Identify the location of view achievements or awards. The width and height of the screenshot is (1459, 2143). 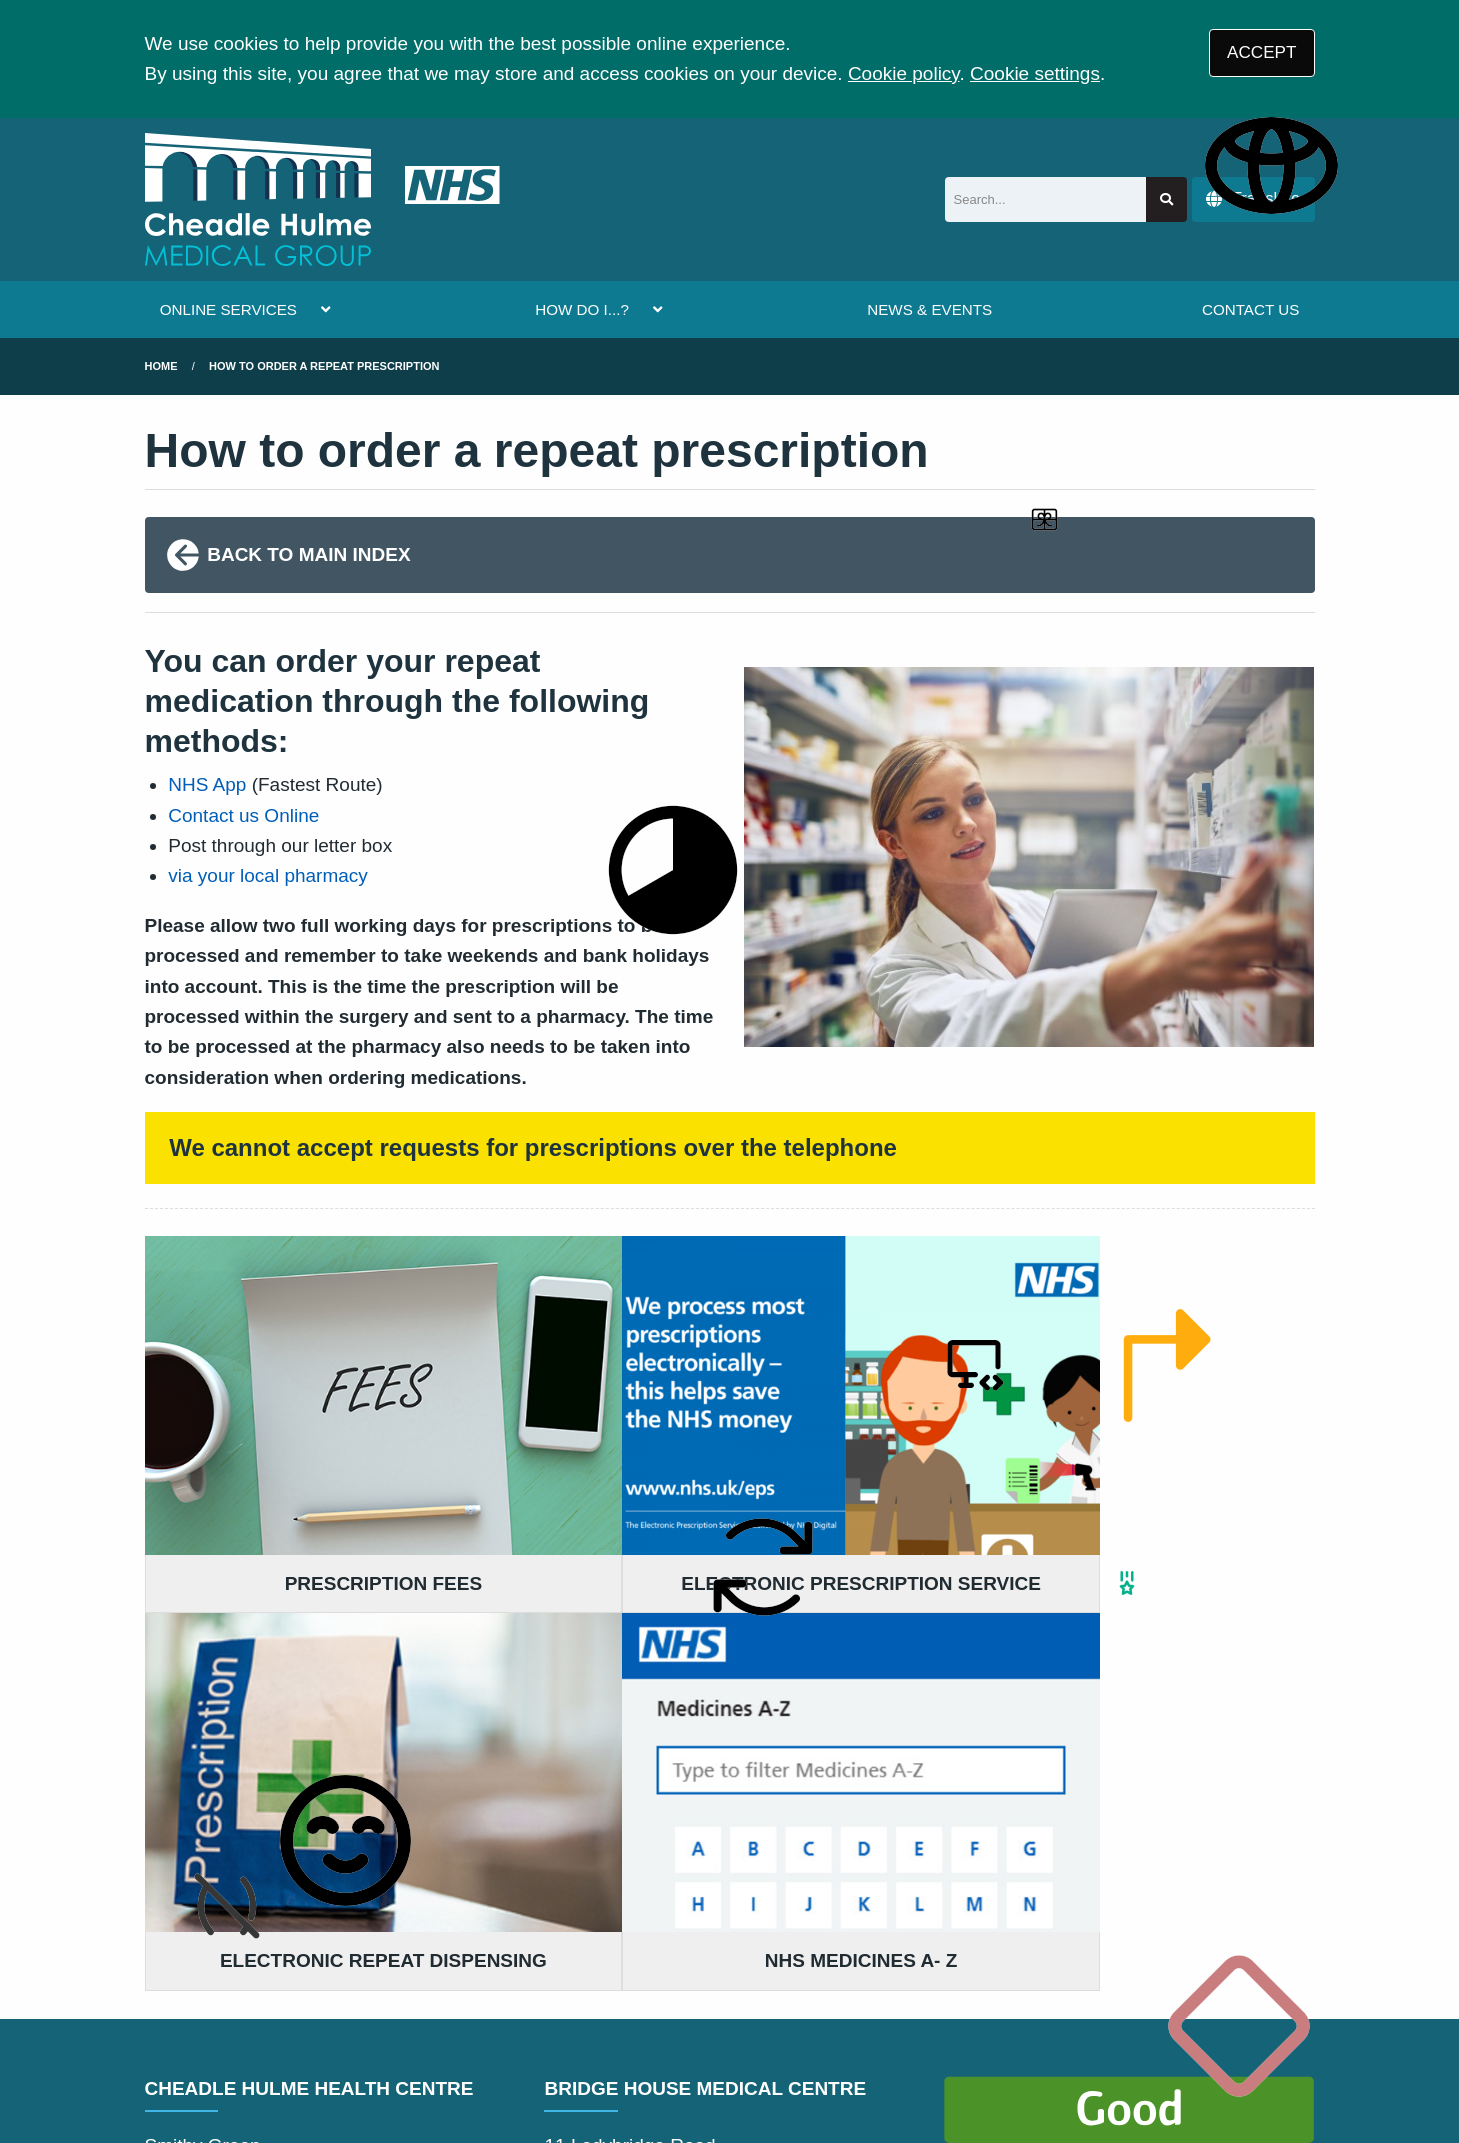
(1127, 1583).